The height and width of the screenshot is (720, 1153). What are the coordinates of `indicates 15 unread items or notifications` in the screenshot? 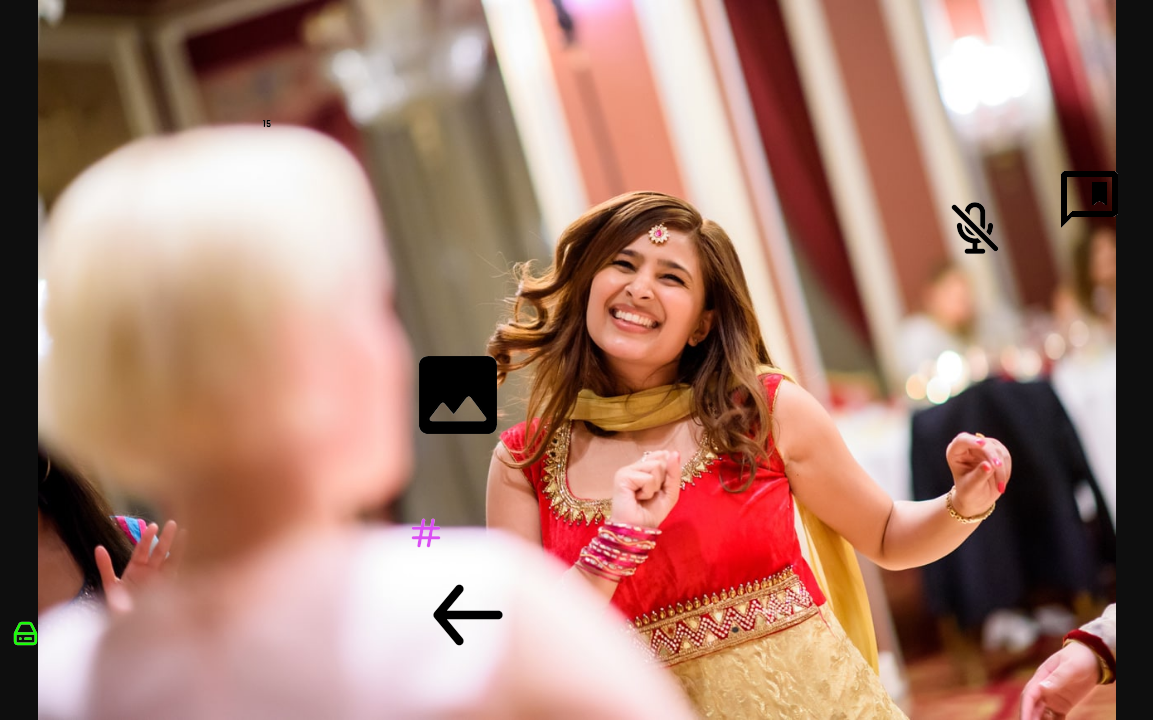 It's located at (266, 123).